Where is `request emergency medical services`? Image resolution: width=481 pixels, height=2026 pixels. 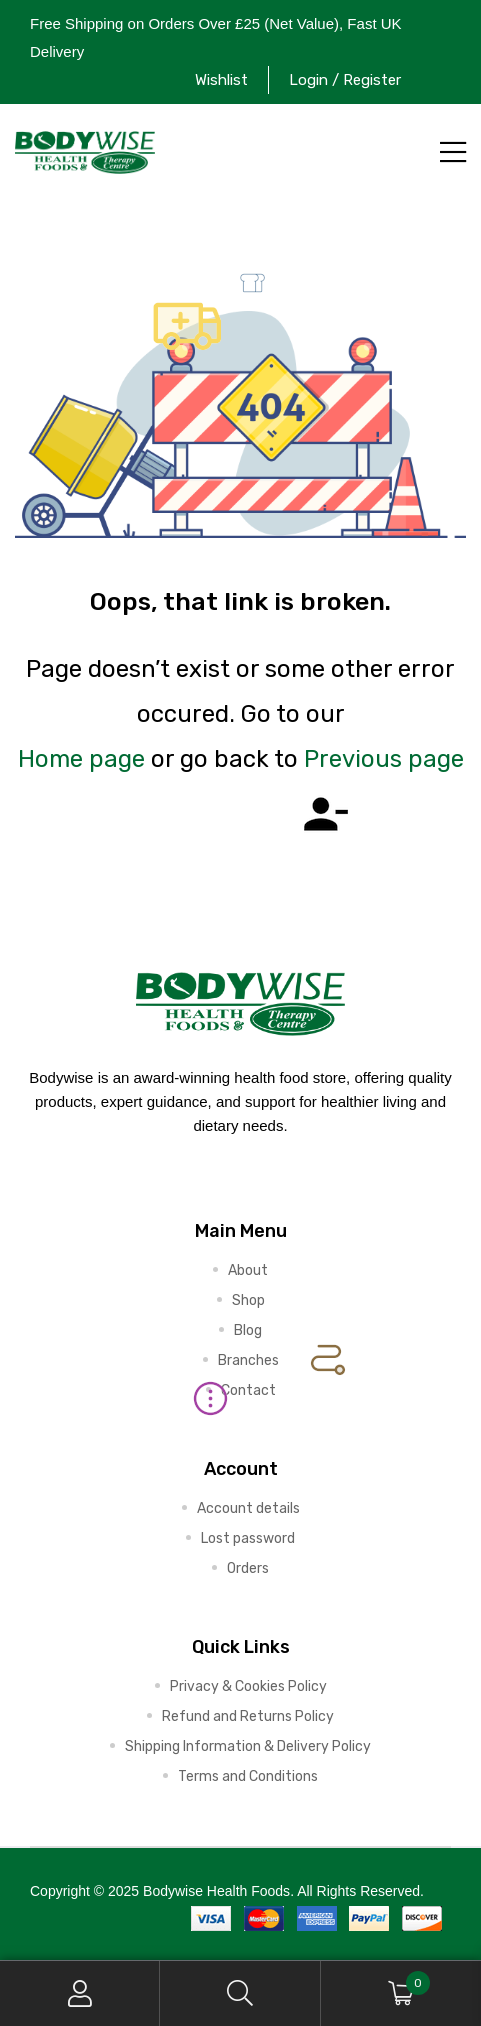 request emergency medical services is located at coordinates (185, 323).